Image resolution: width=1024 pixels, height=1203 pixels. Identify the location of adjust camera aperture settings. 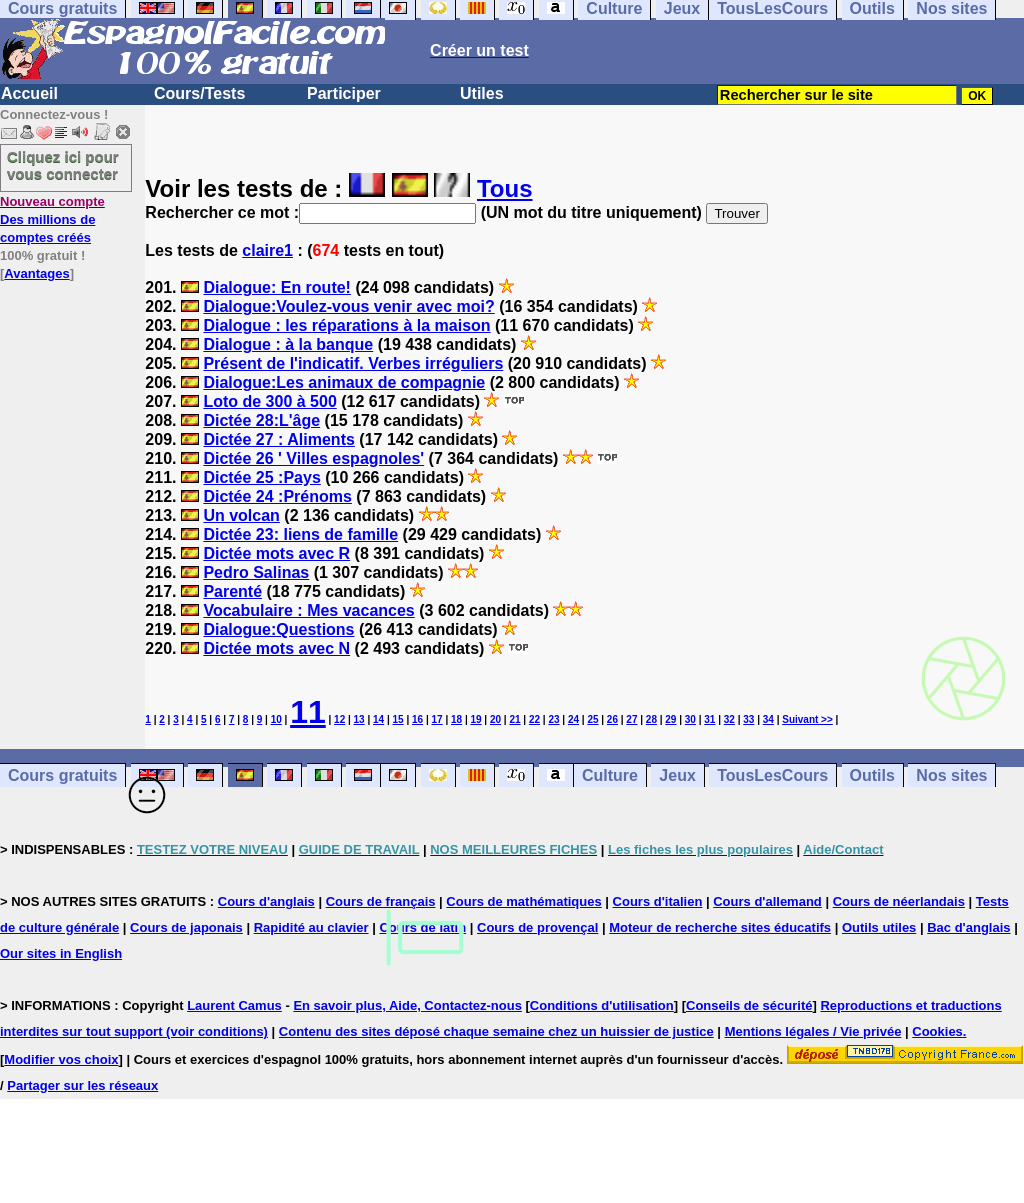
(963, 678).